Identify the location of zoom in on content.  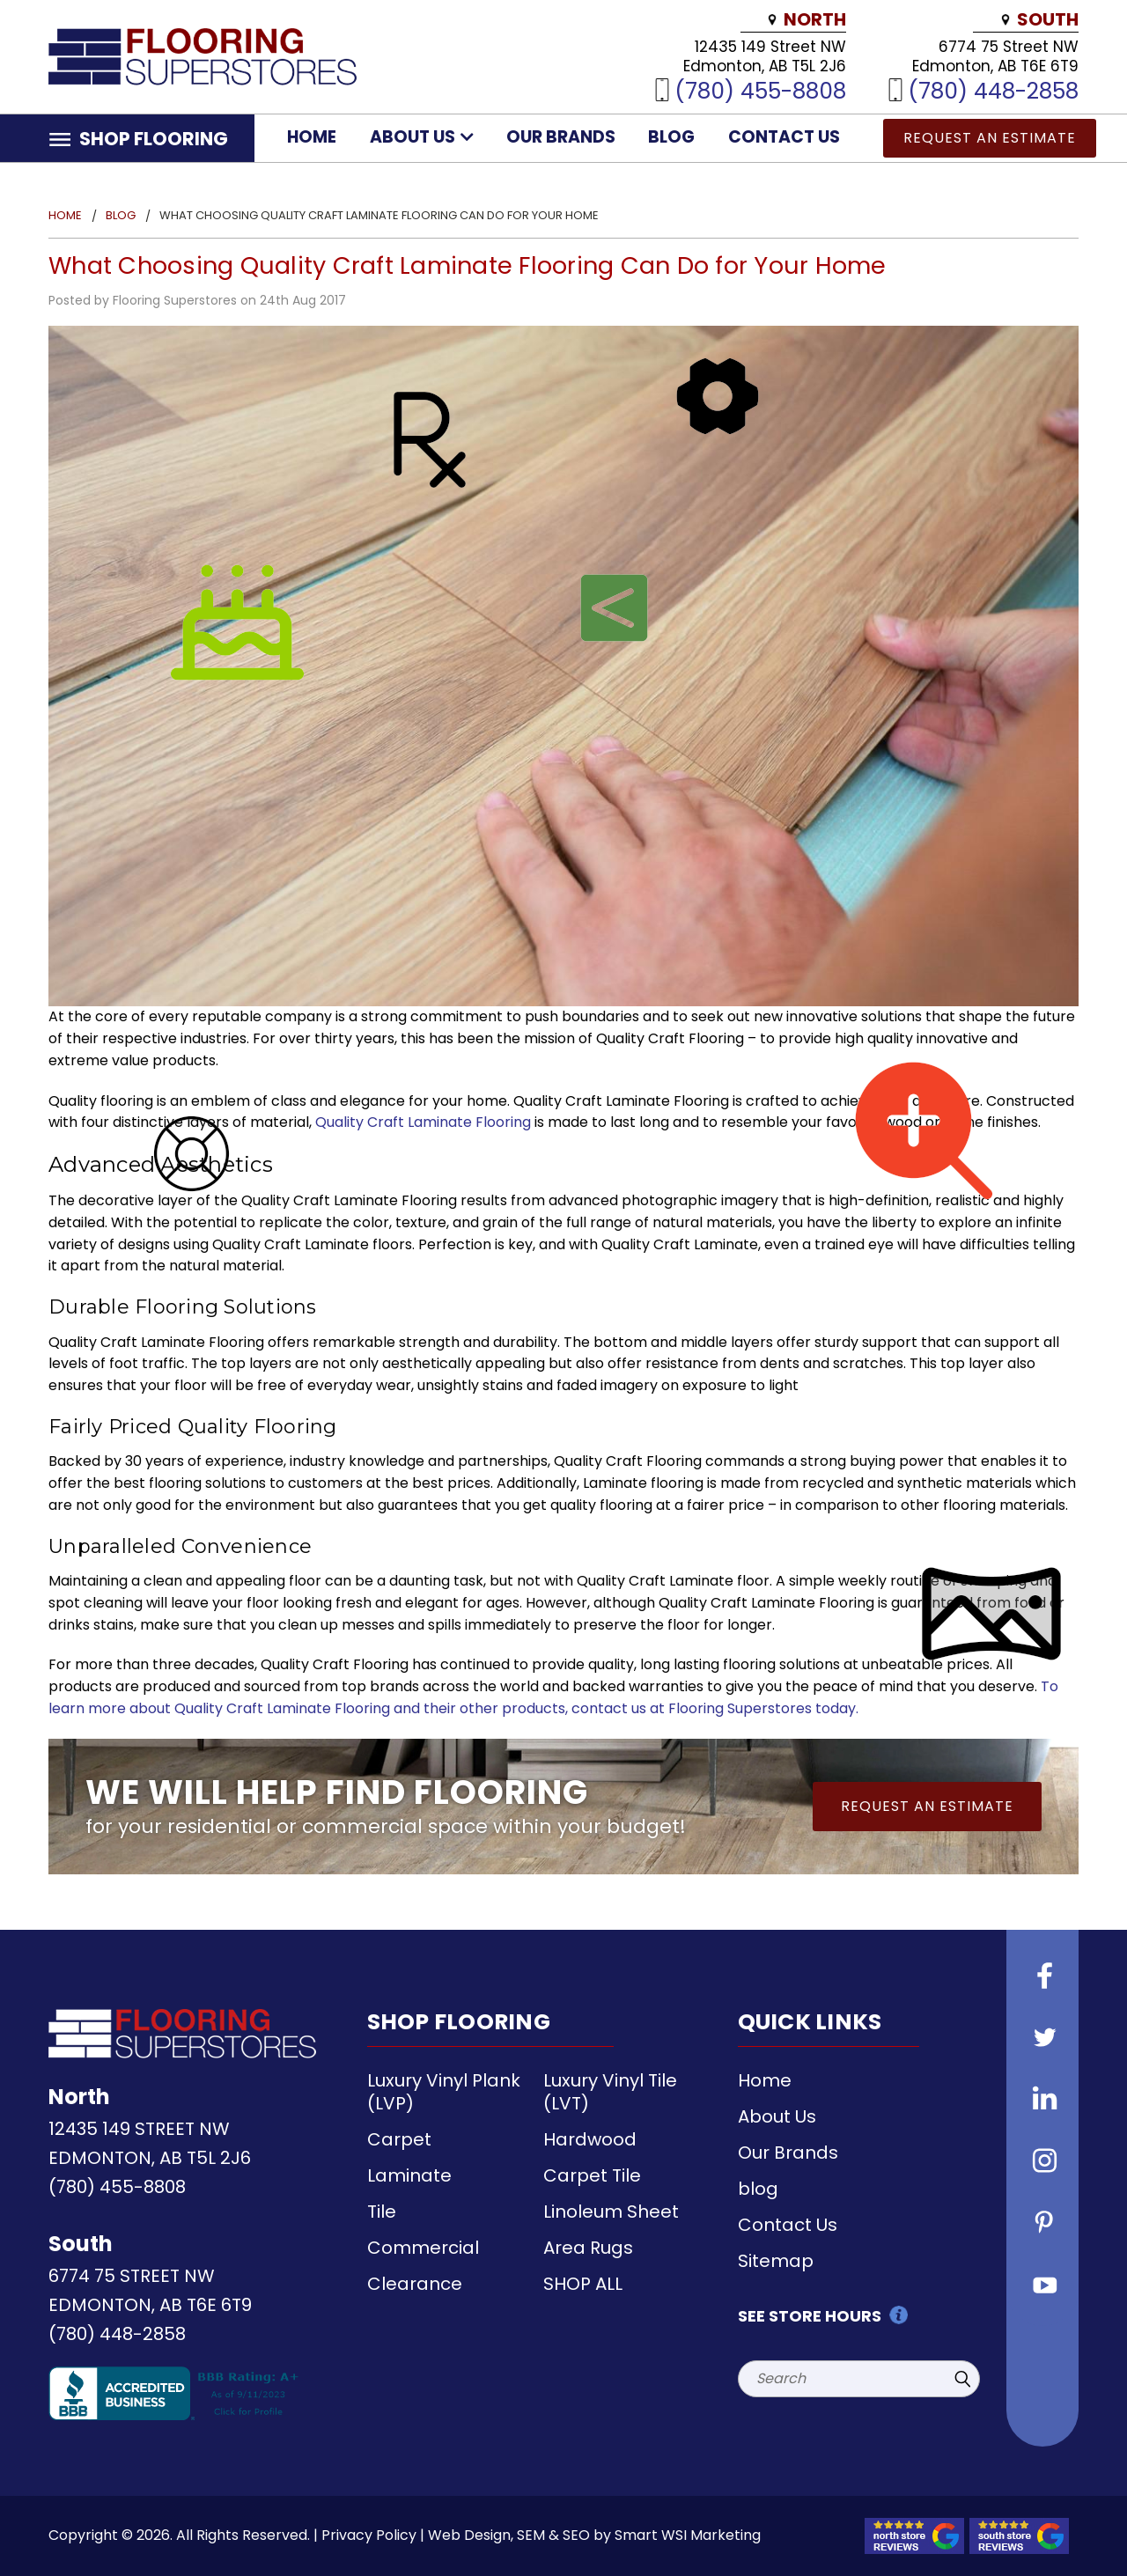
(924, 1130).